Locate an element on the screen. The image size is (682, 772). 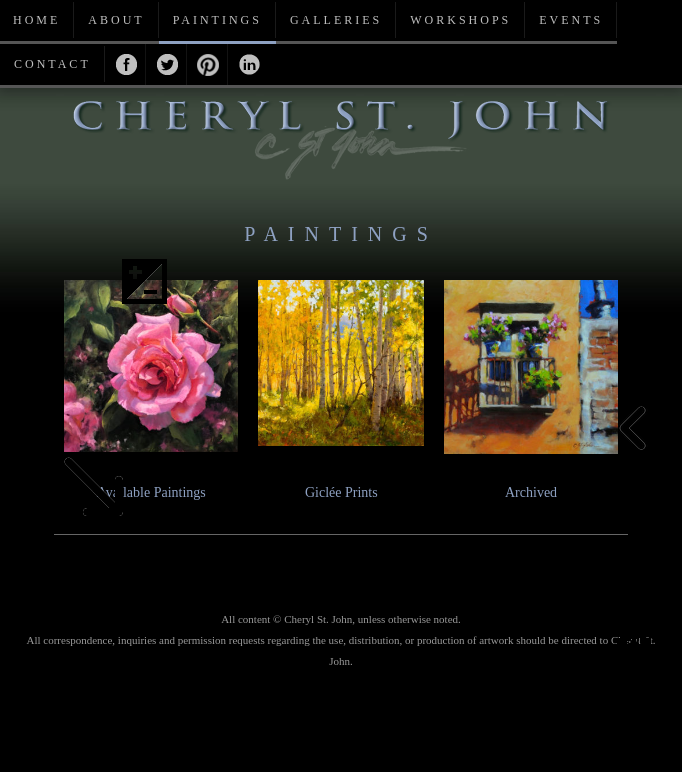
adjust camera ISO sensitivity settings is located at coordinates (144, 281).